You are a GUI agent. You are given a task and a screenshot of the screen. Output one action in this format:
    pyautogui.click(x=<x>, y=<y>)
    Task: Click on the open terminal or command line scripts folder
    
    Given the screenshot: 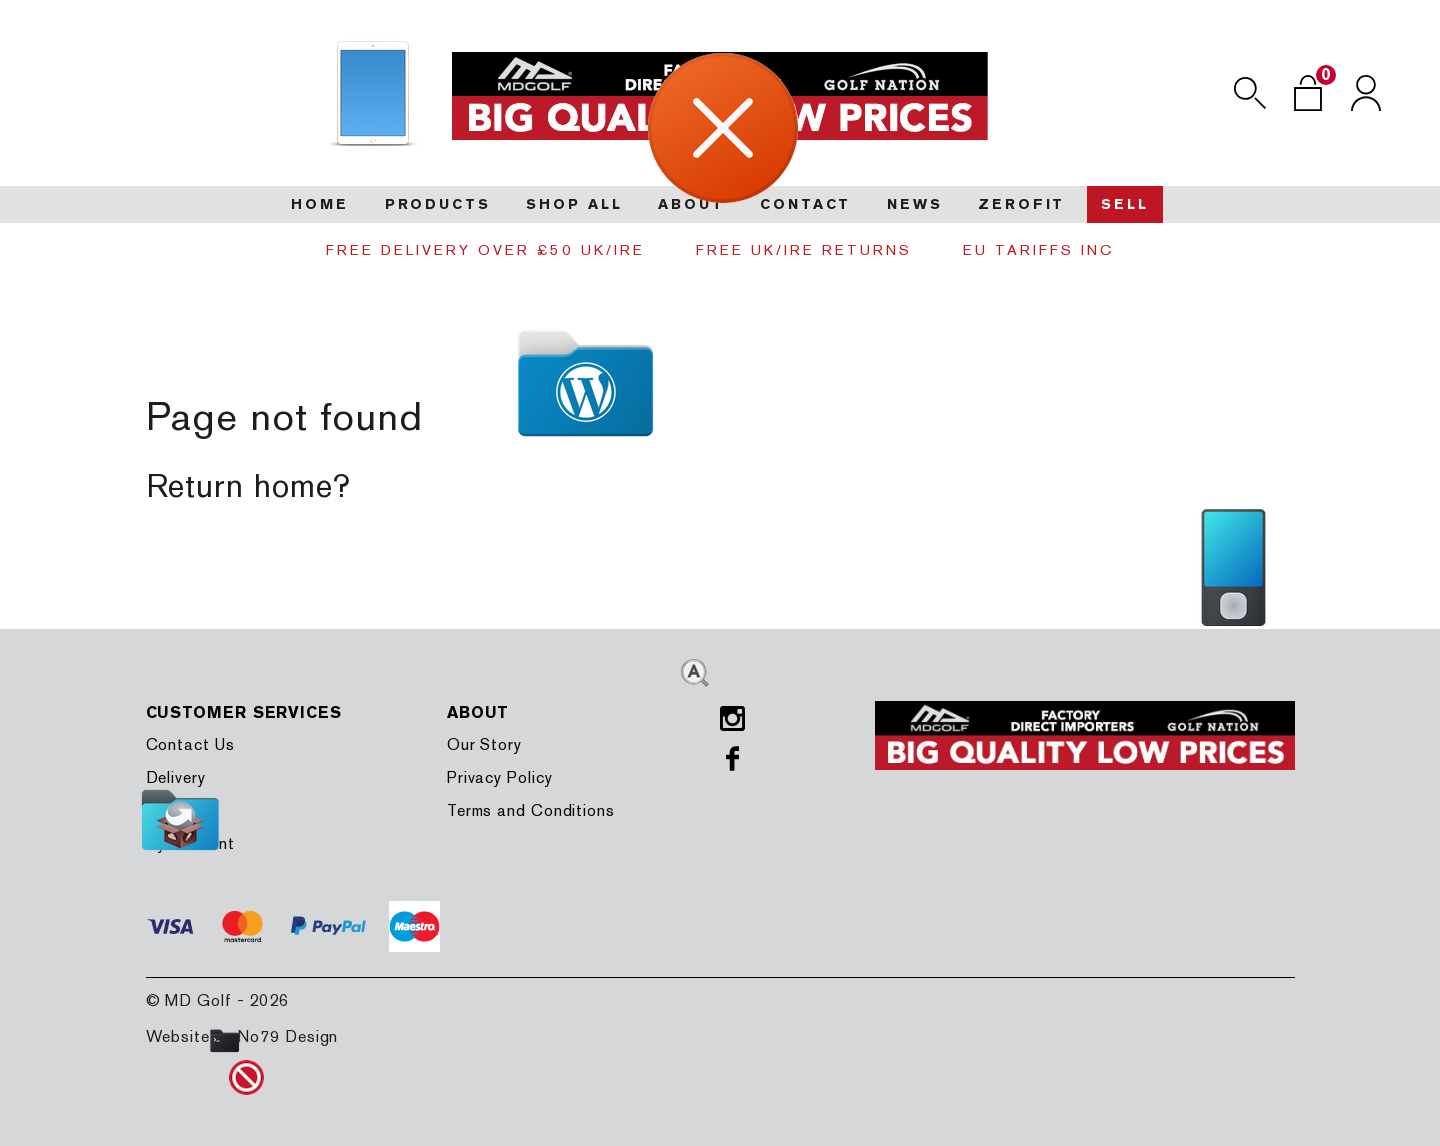 What is the action you would take?
    pyautogui.click(x=224, y=1041)
    